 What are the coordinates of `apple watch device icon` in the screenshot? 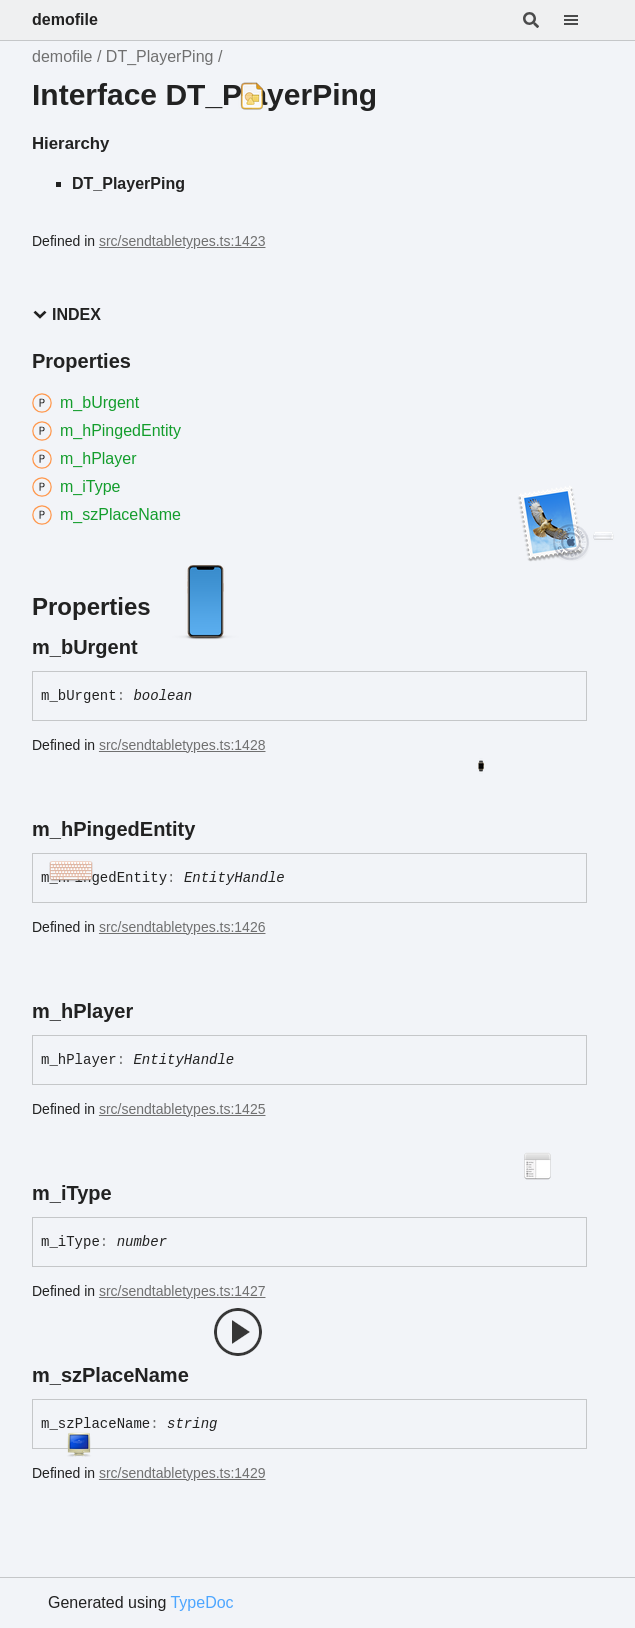 It's located at (481, 766).